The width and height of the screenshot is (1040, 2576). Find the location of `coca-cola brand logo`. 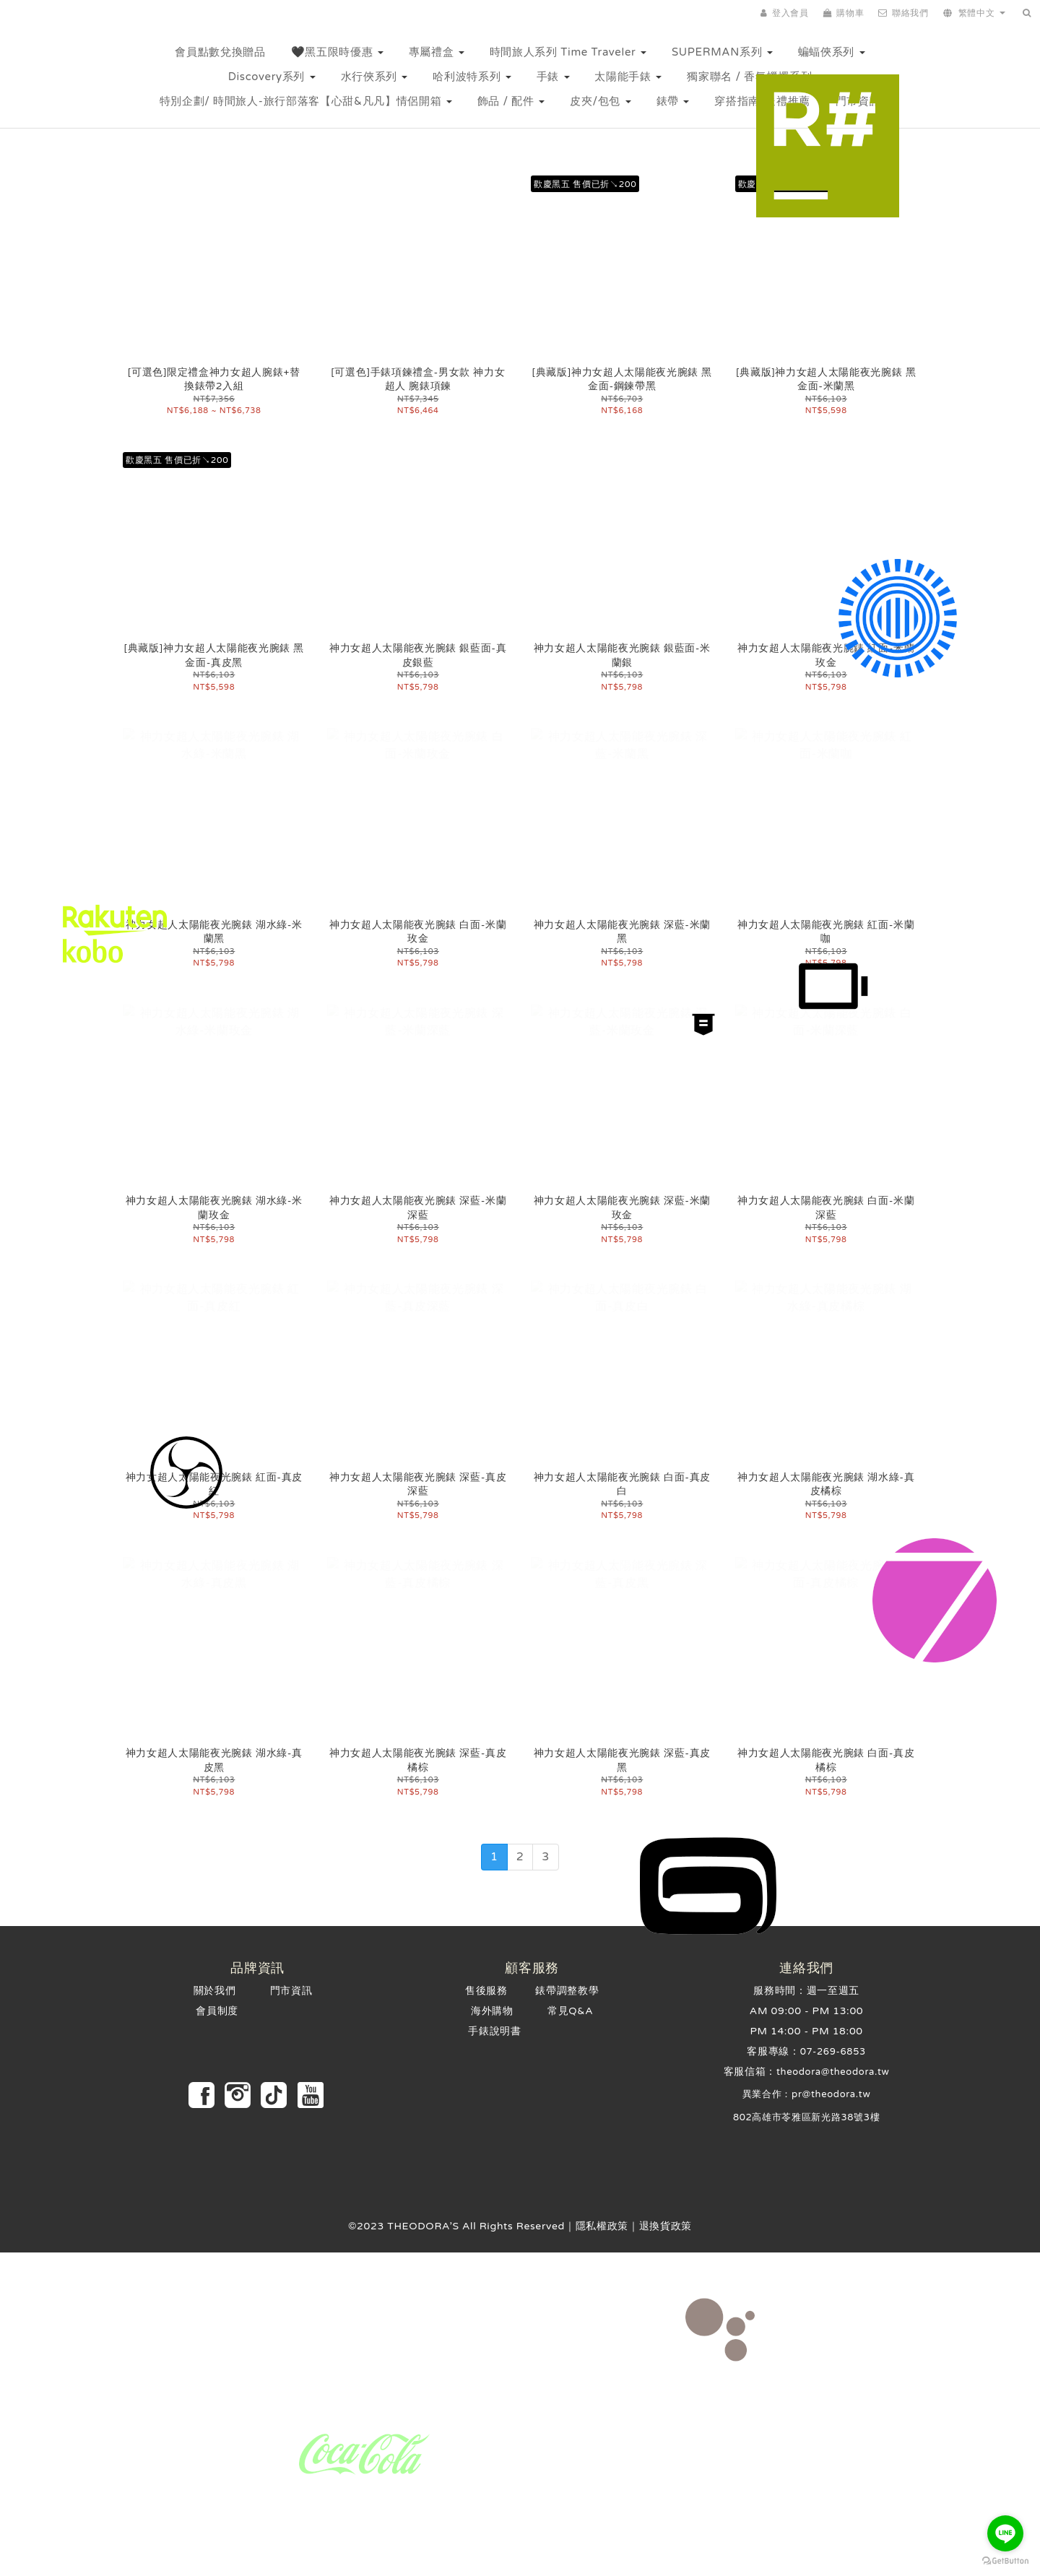

coca-cola brand logo is located at coordinates (364, 2454).